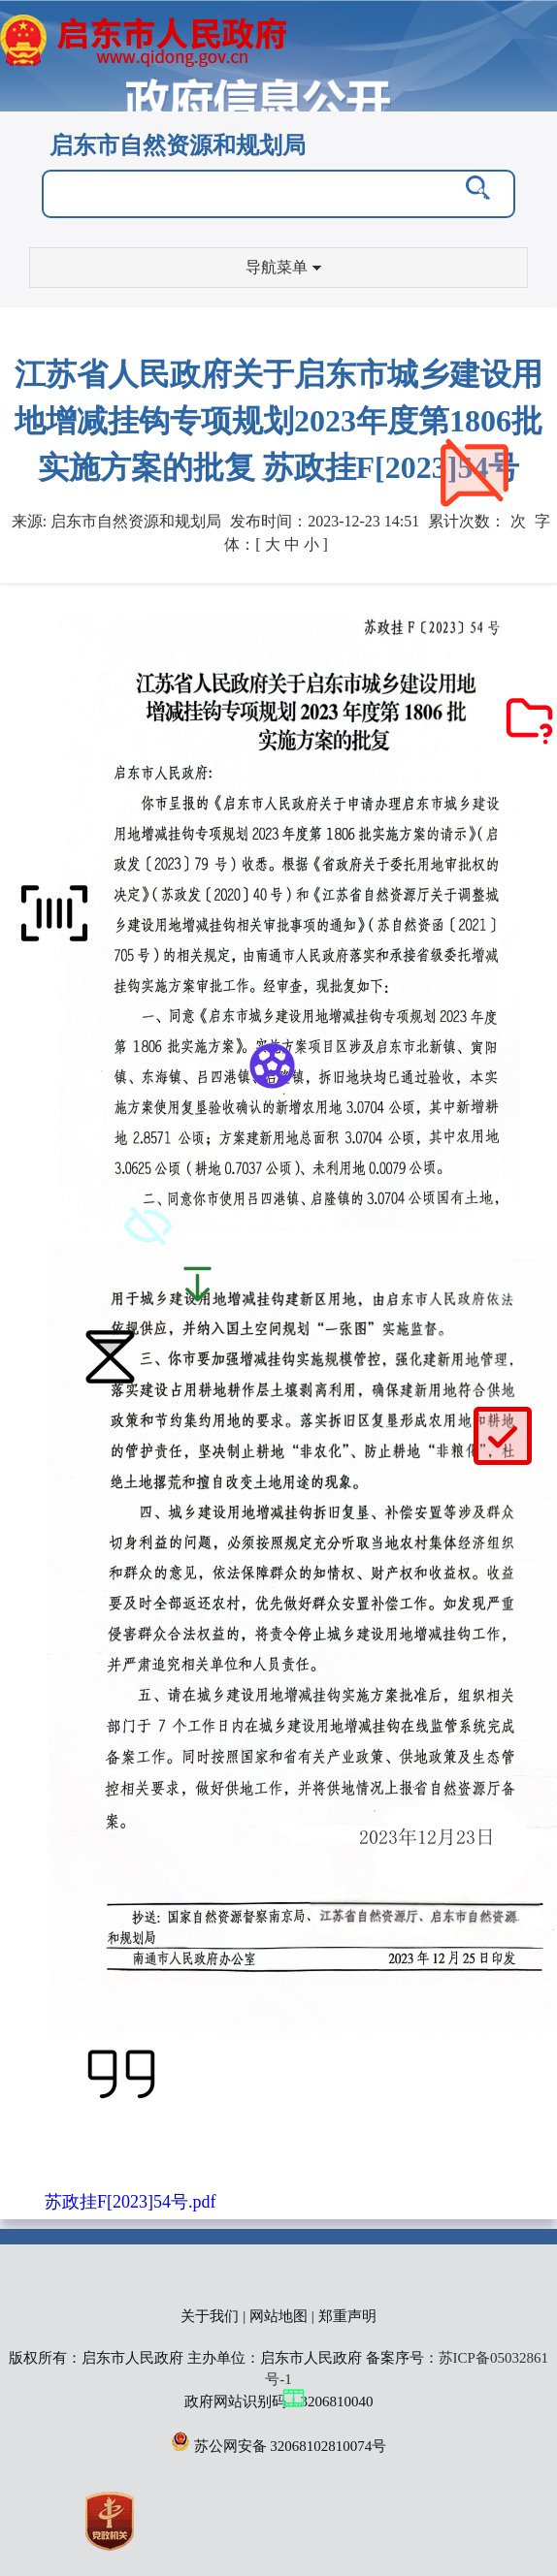  I want to click on indicates high time remaining on a timer or process, so click(110, 1356).